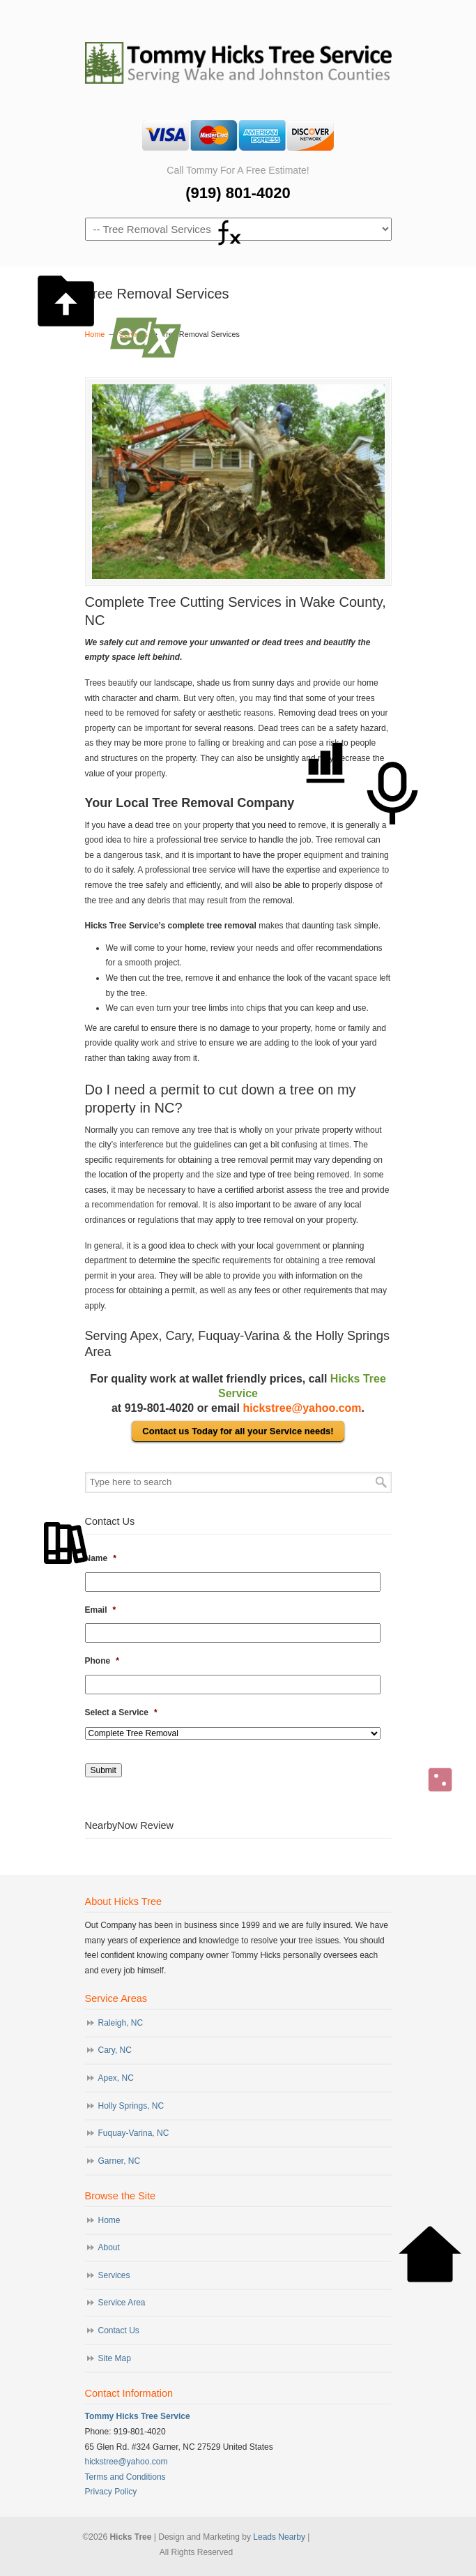  I want to click on tap to start voice recording, so click(392, 793).